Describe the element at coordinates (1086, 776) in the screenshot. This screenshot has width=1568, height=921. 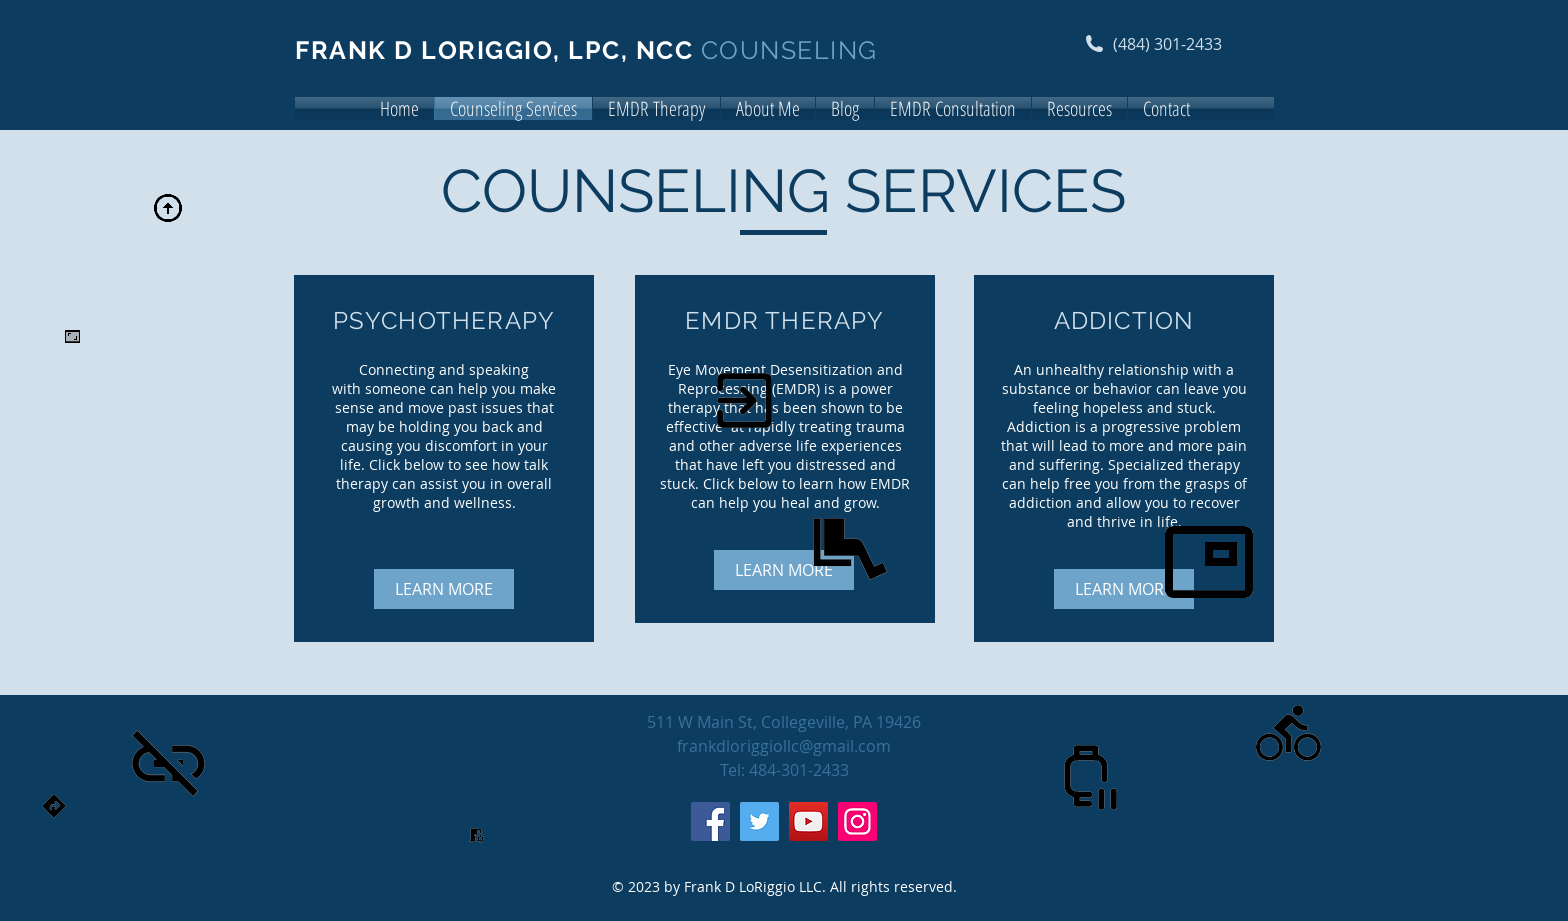
I see `pause activity tracking on smartwatch` at that location.